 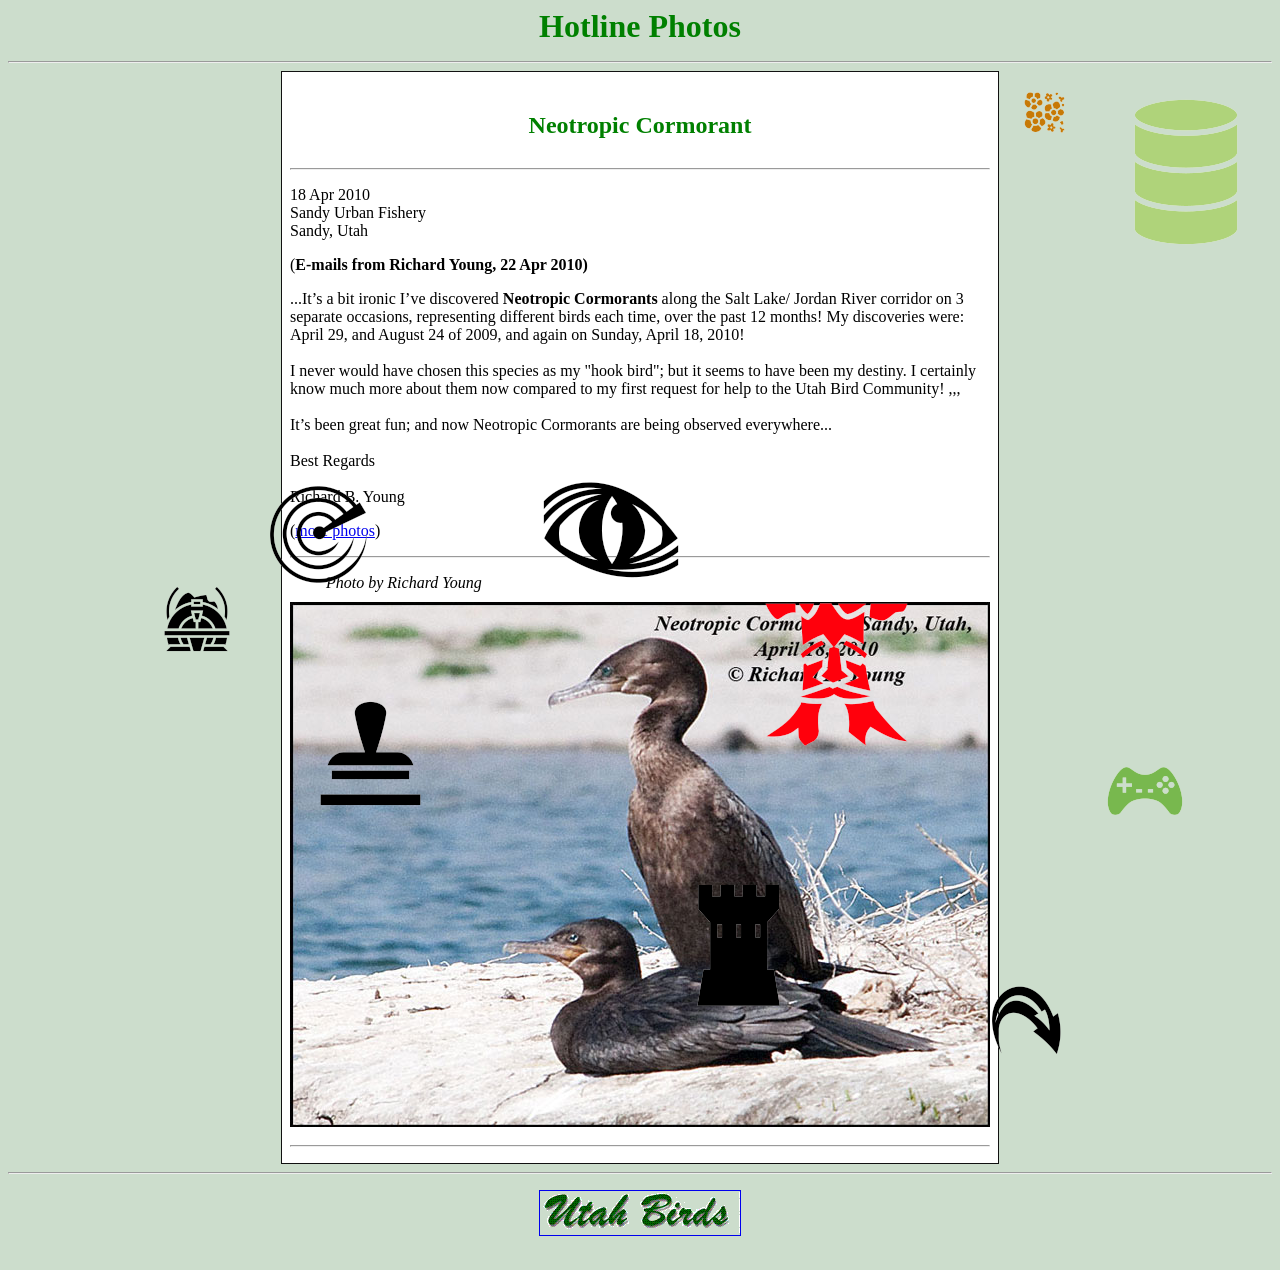 What do you see at coordinates (1186, 172) in the screenshot?
I see `access database storage` at bounding box center [1186, 172].